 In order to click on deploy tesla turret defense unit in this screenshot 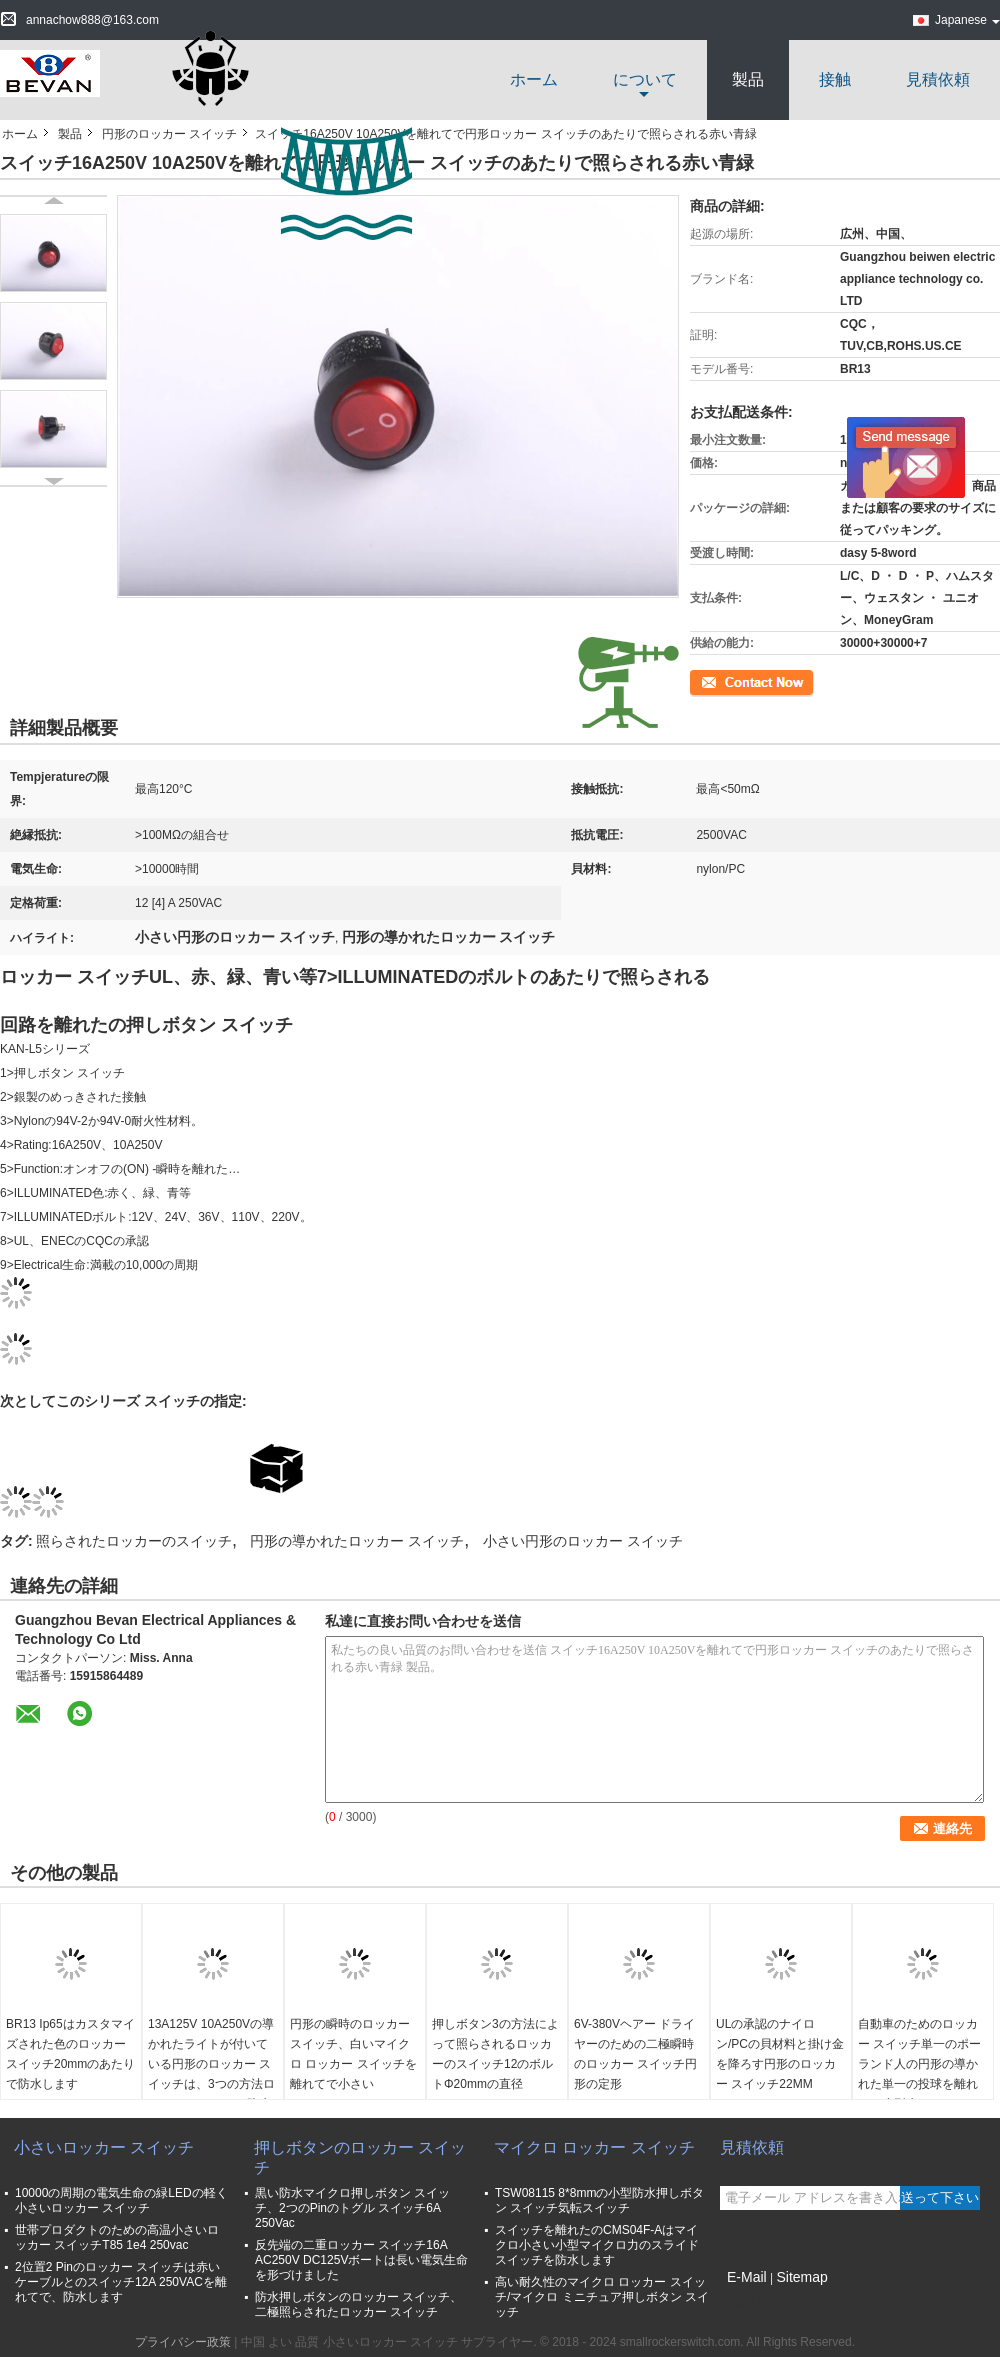, I will do `click(628, 677)`.